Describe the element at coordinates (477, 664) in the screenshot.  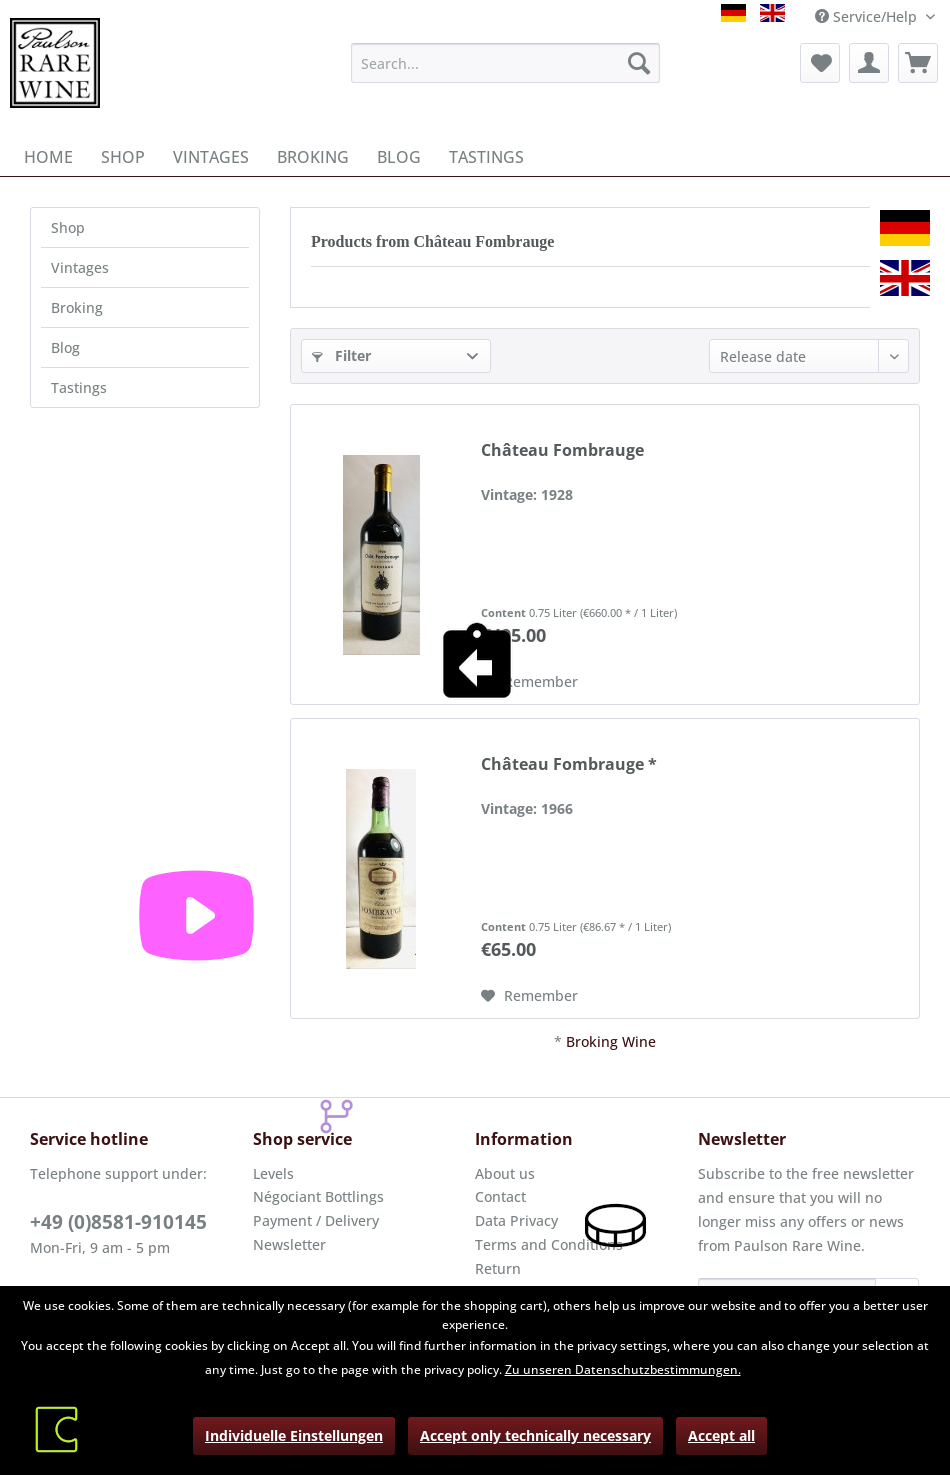
I see `return or send back an assignment` at that location.